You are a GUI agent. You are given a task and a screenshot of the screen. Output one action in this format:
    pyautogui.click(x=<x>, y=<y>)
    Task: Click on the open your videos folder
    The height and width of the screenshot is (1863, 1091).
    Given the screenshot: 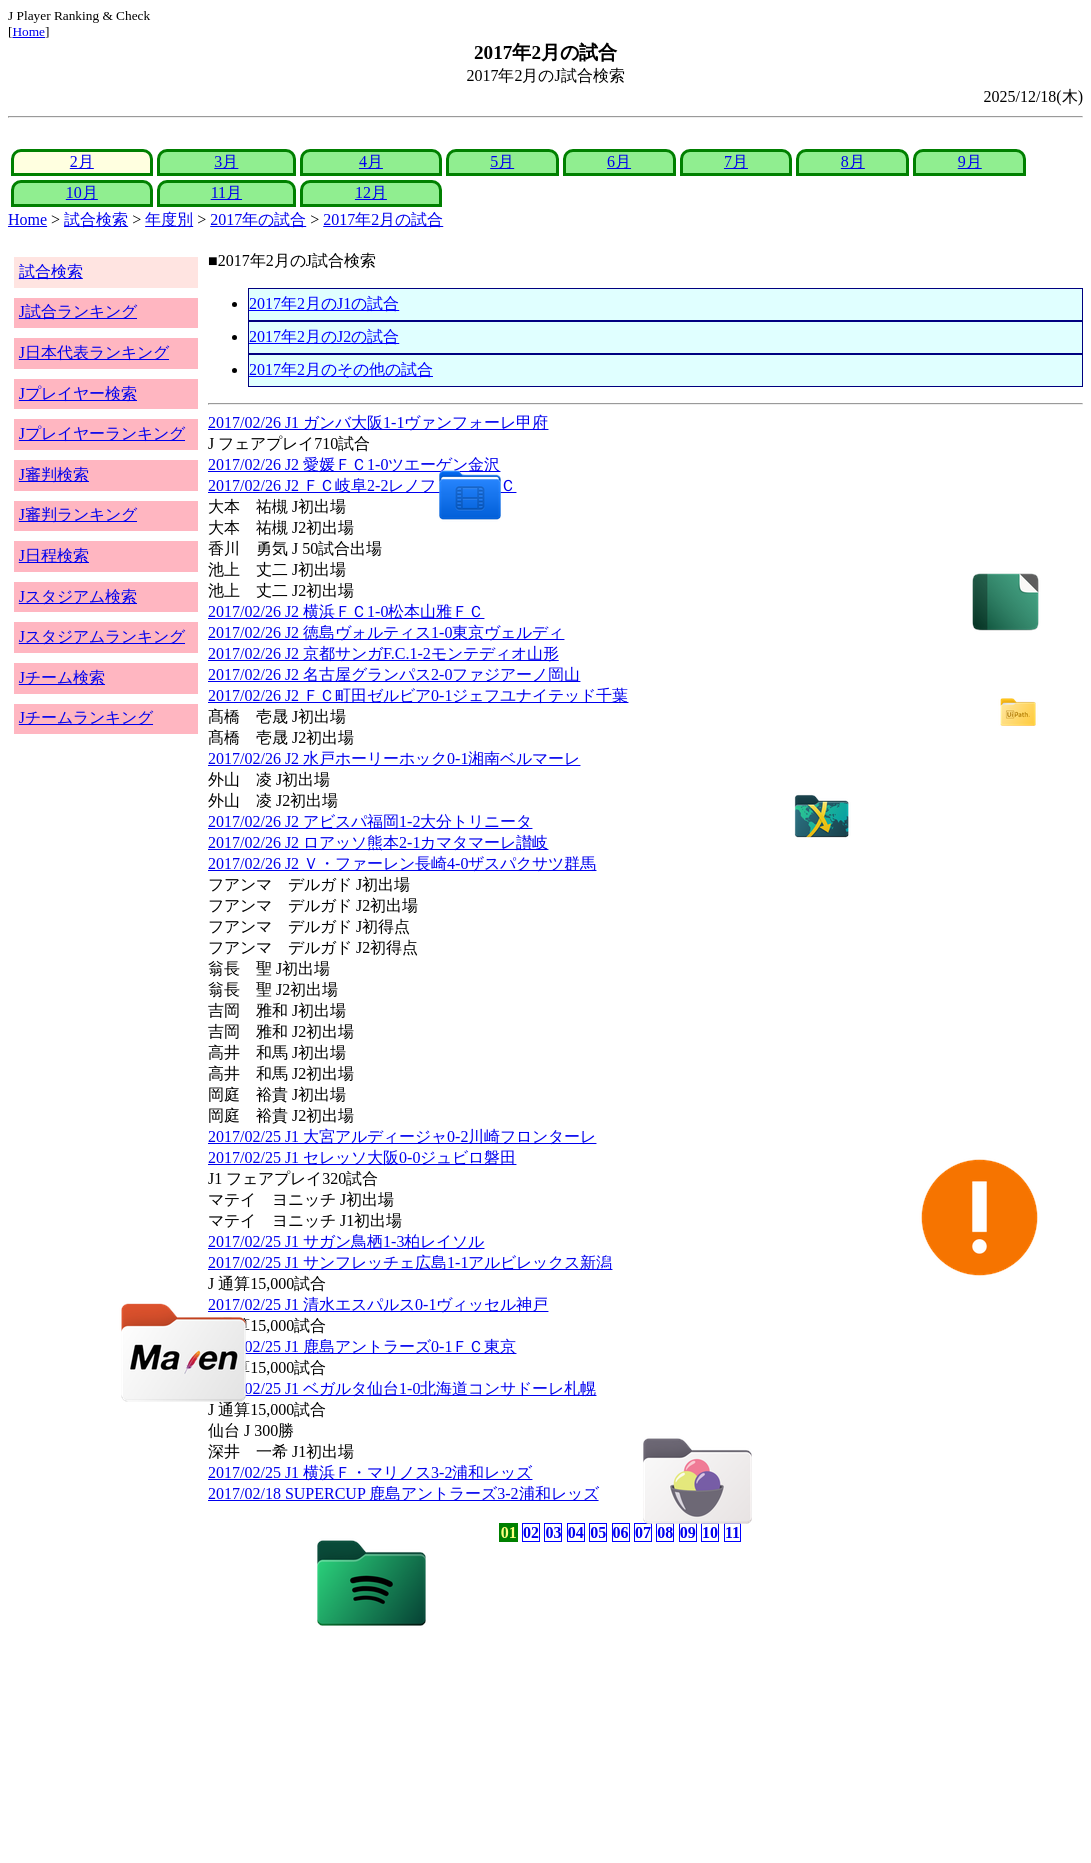 What is the action you would take?
    pyautogui.click(x=470, y=495)
    